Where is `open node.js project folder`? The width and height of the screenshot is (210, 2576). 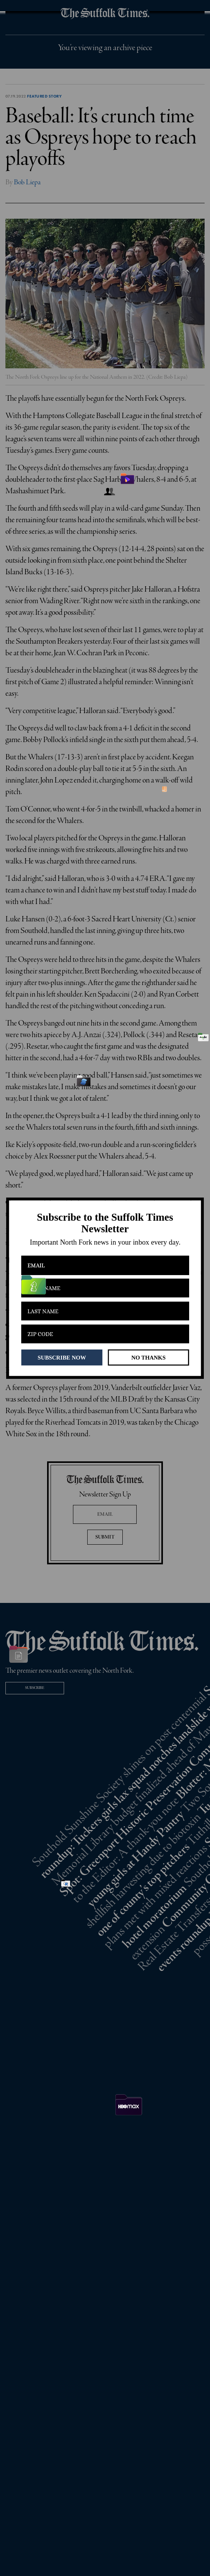
open node.js project folder is located at coordinates (203, 1037).